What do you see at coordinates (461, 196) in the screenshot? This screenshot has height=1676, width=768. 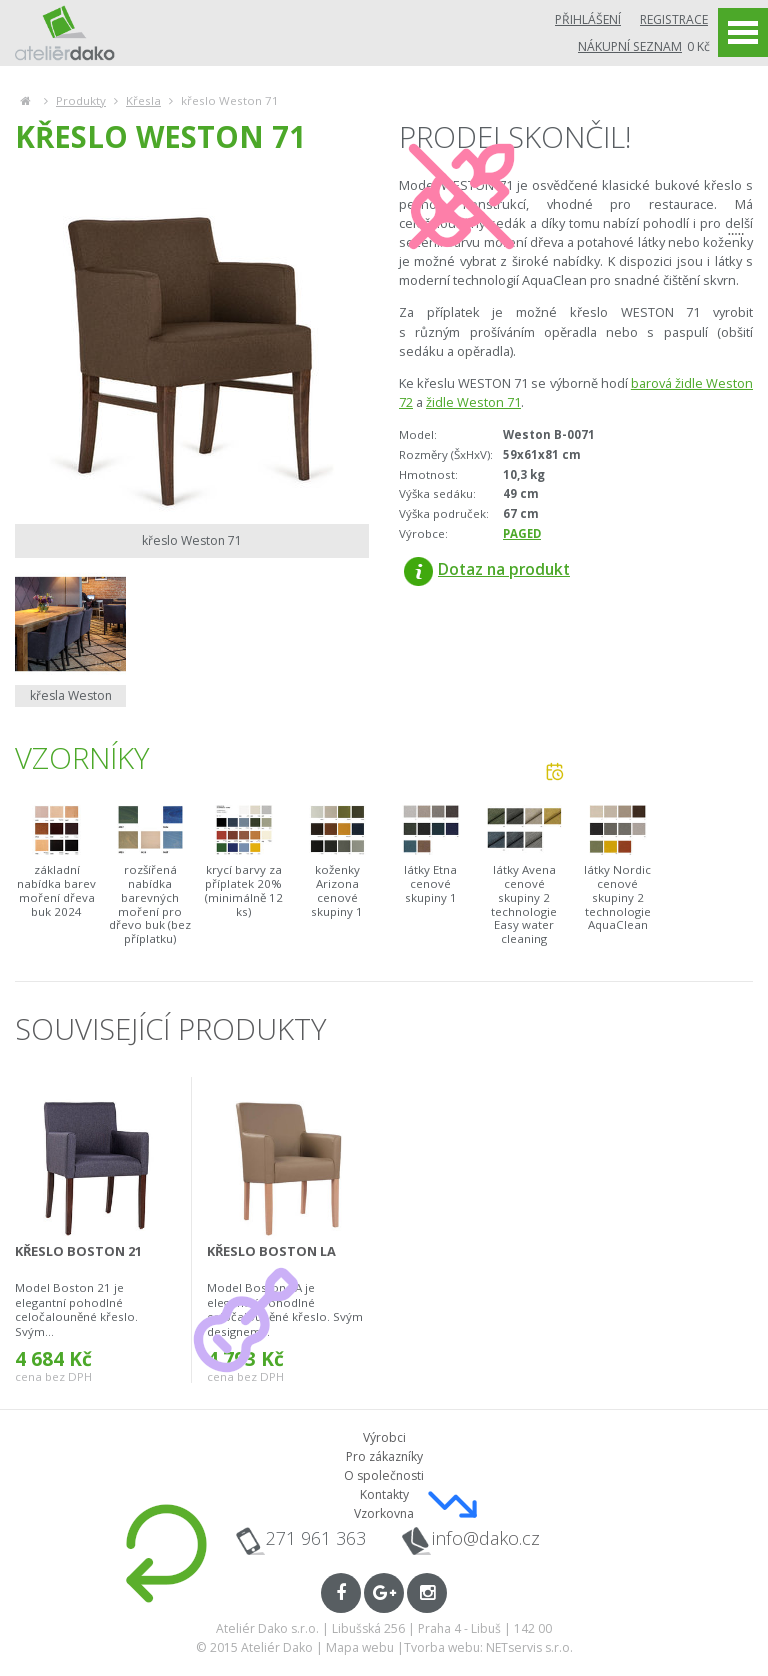 I see `indicates gluten-free option` at bounding box center [461, 196].